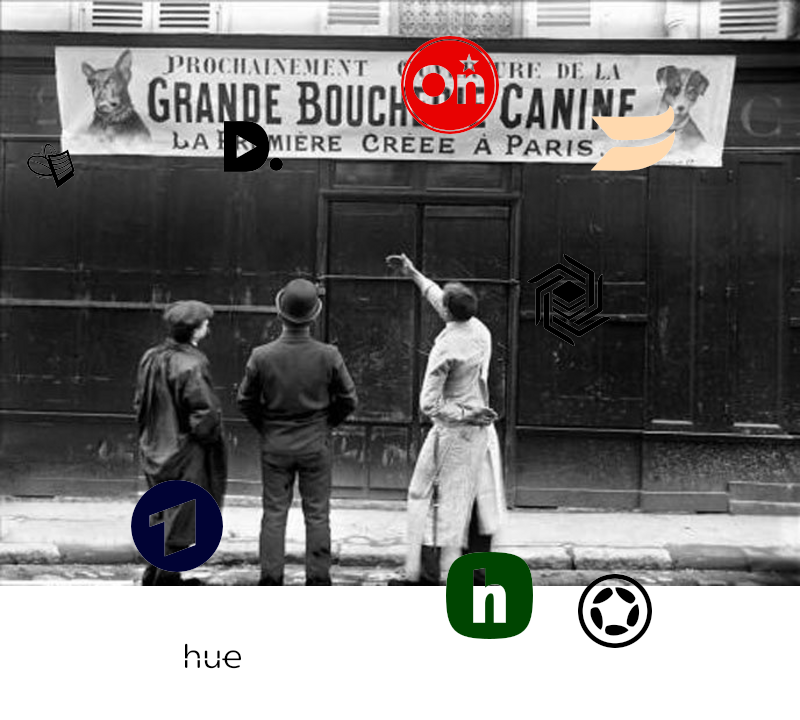 The image size is (800, 720). Describe the element at coordinates (51, 166) in the screenshot. I see `taxbuzz company logo` at that location.